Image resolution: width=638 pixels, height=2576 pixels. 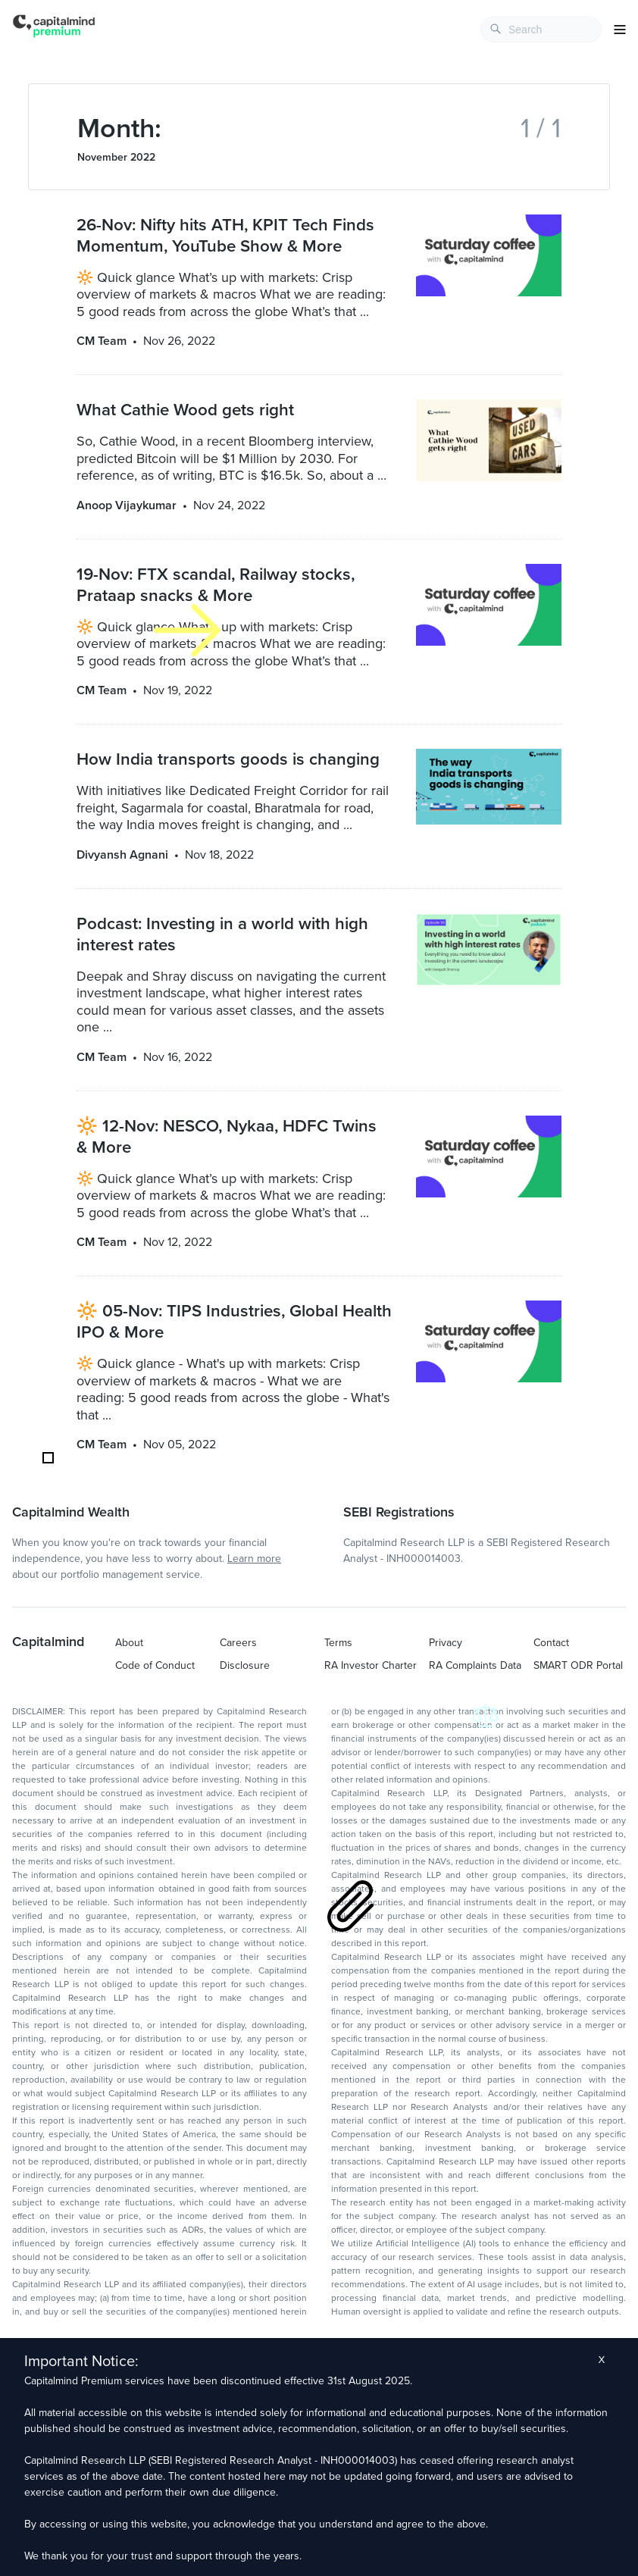 What do you see at coordinates (349, 1906) in the screenshot?
I see `attach a file to your message` at bounding box center [349, 1906].